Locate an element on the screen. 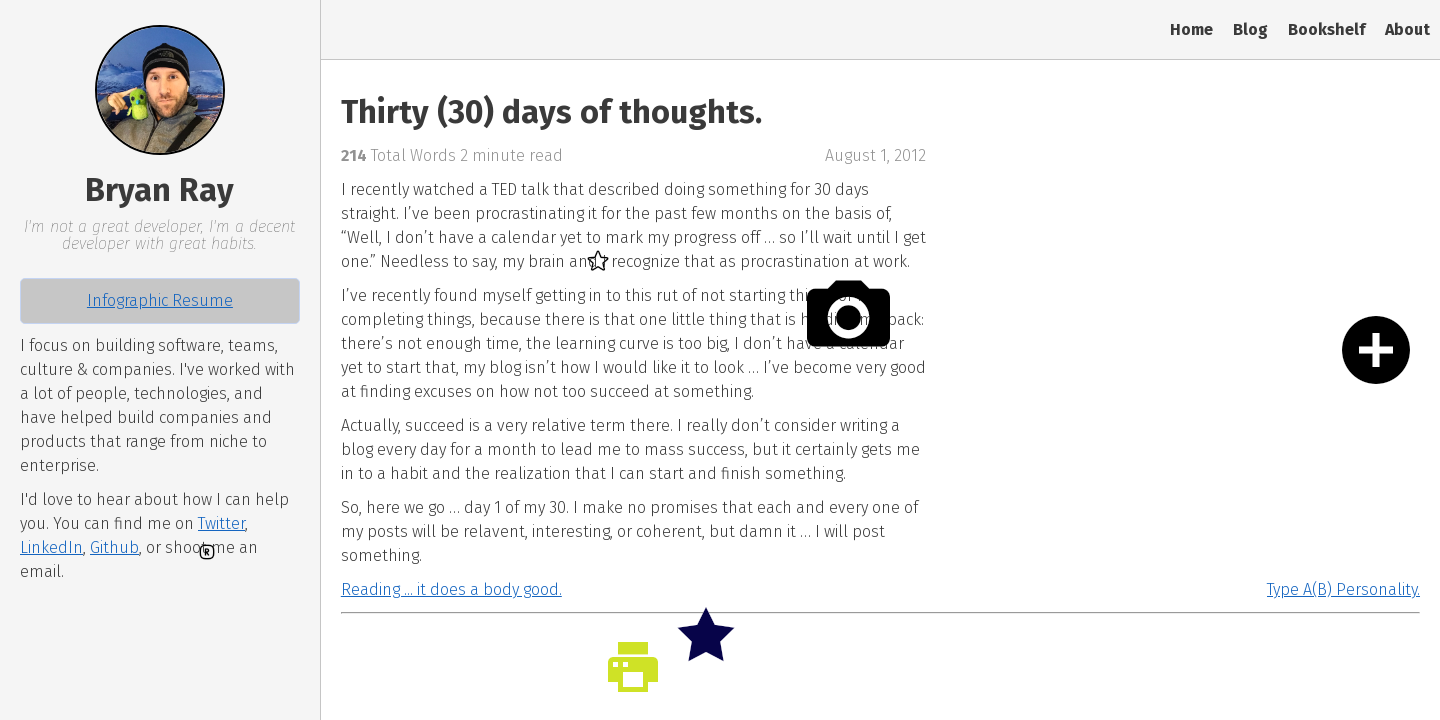  take a photo is located at coordinates (848, 313).